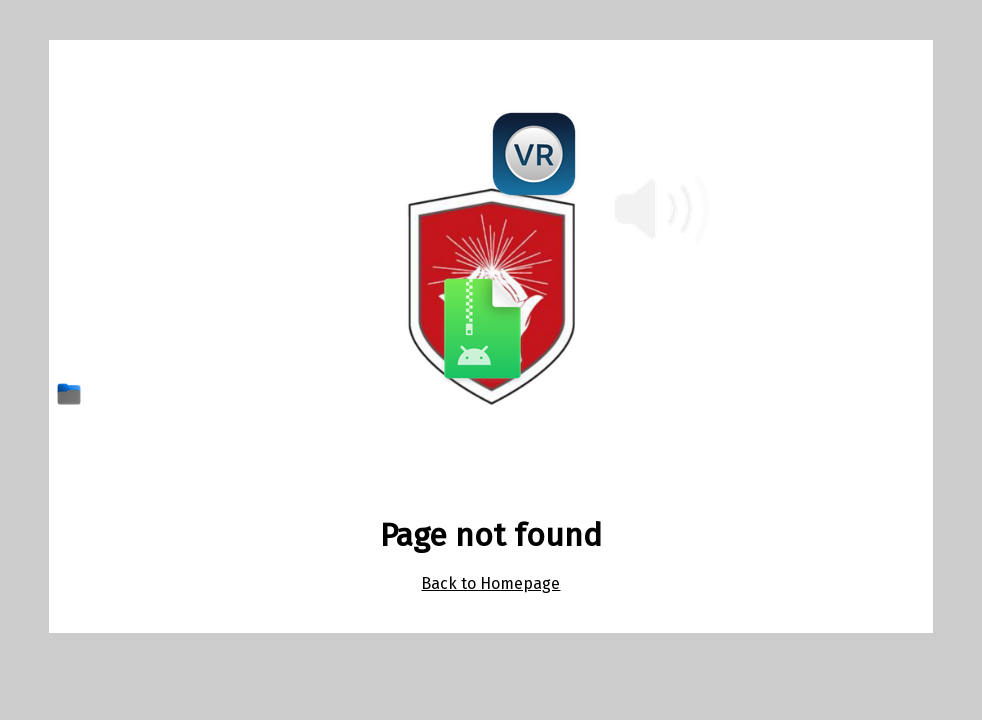 The width and height of the screenshot is (982, 720). What do you see at coordinates (482, 330) in the screenshot?
I see `android application package file (APK)` at bounding box center [482, 330].